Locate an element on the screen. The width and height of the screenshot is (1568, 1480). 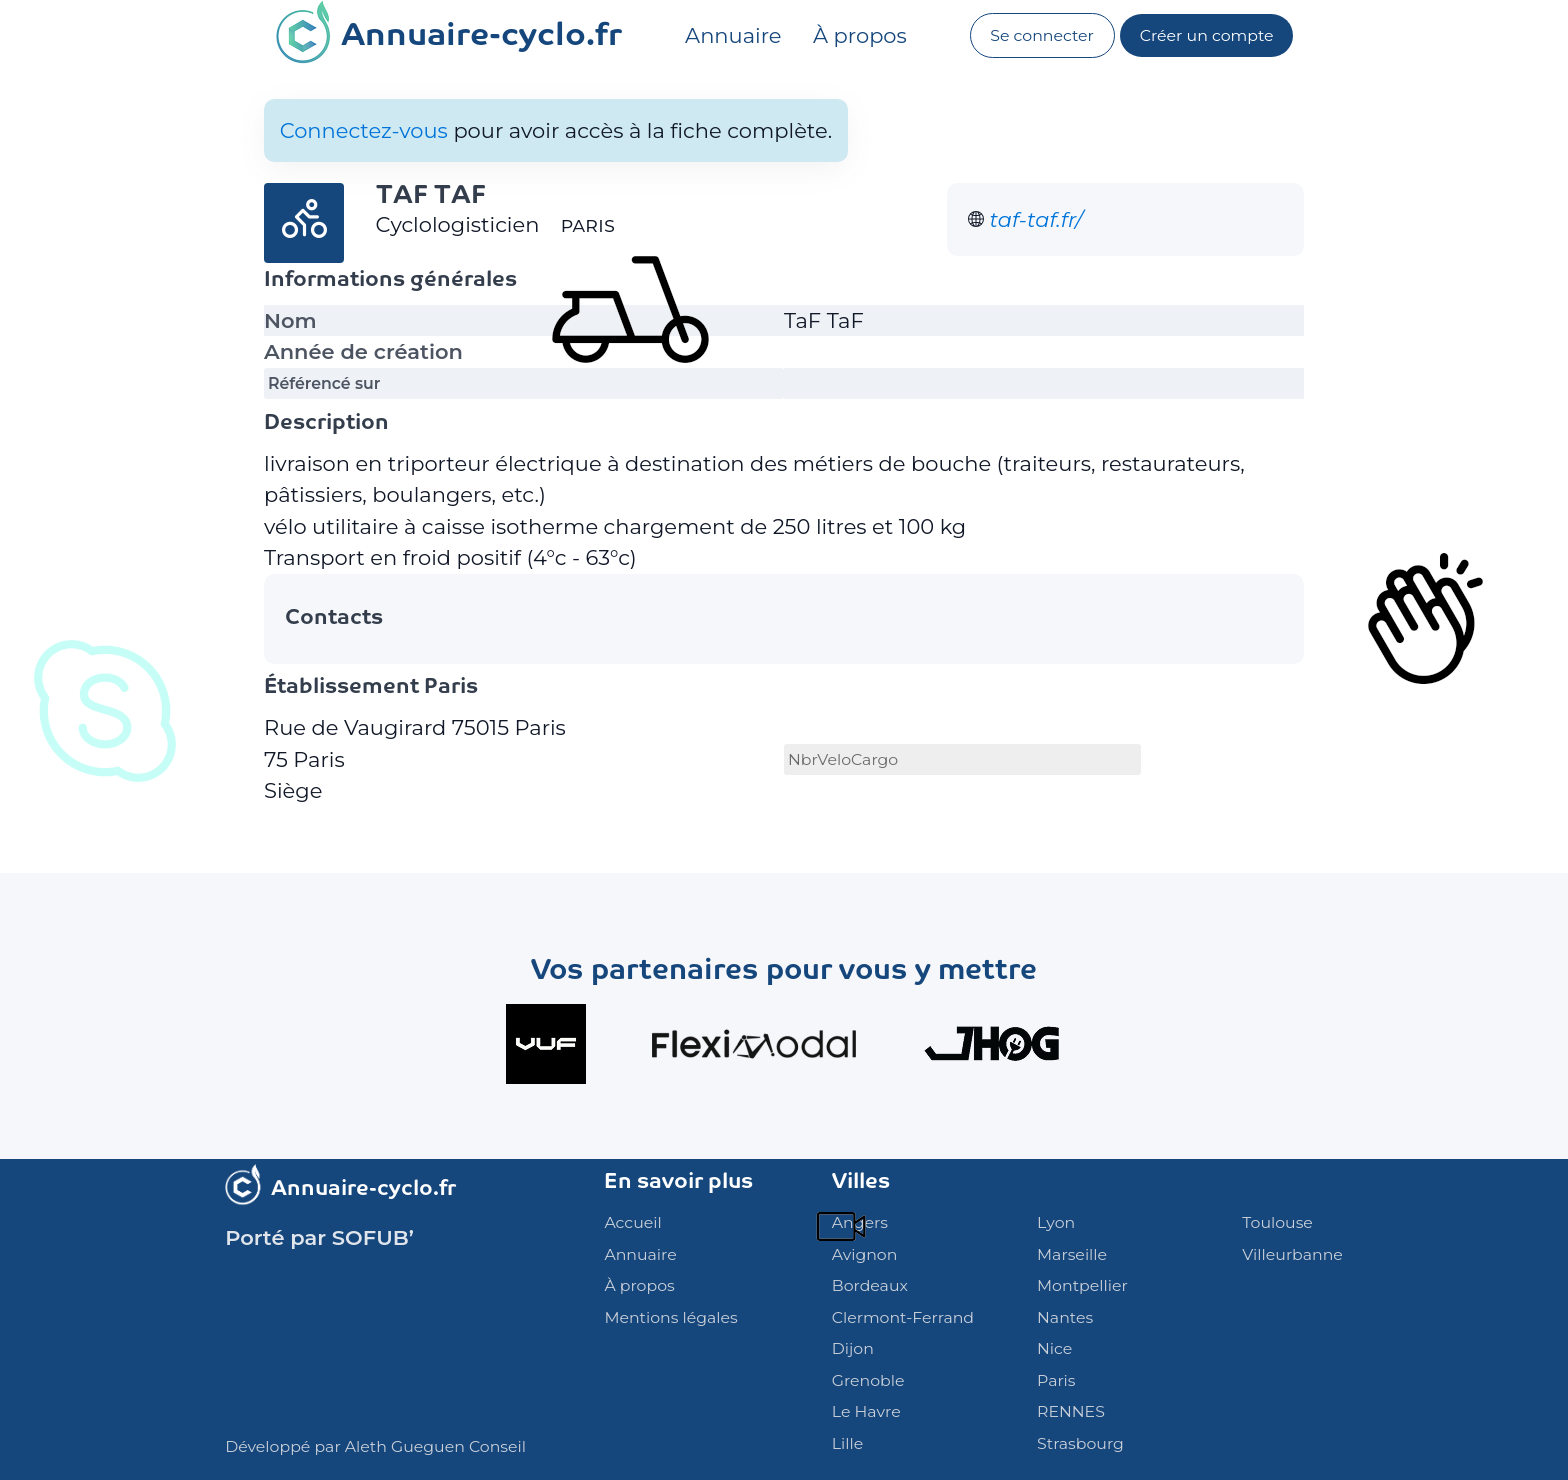
start video recording is located at coordinates (839, 1226).